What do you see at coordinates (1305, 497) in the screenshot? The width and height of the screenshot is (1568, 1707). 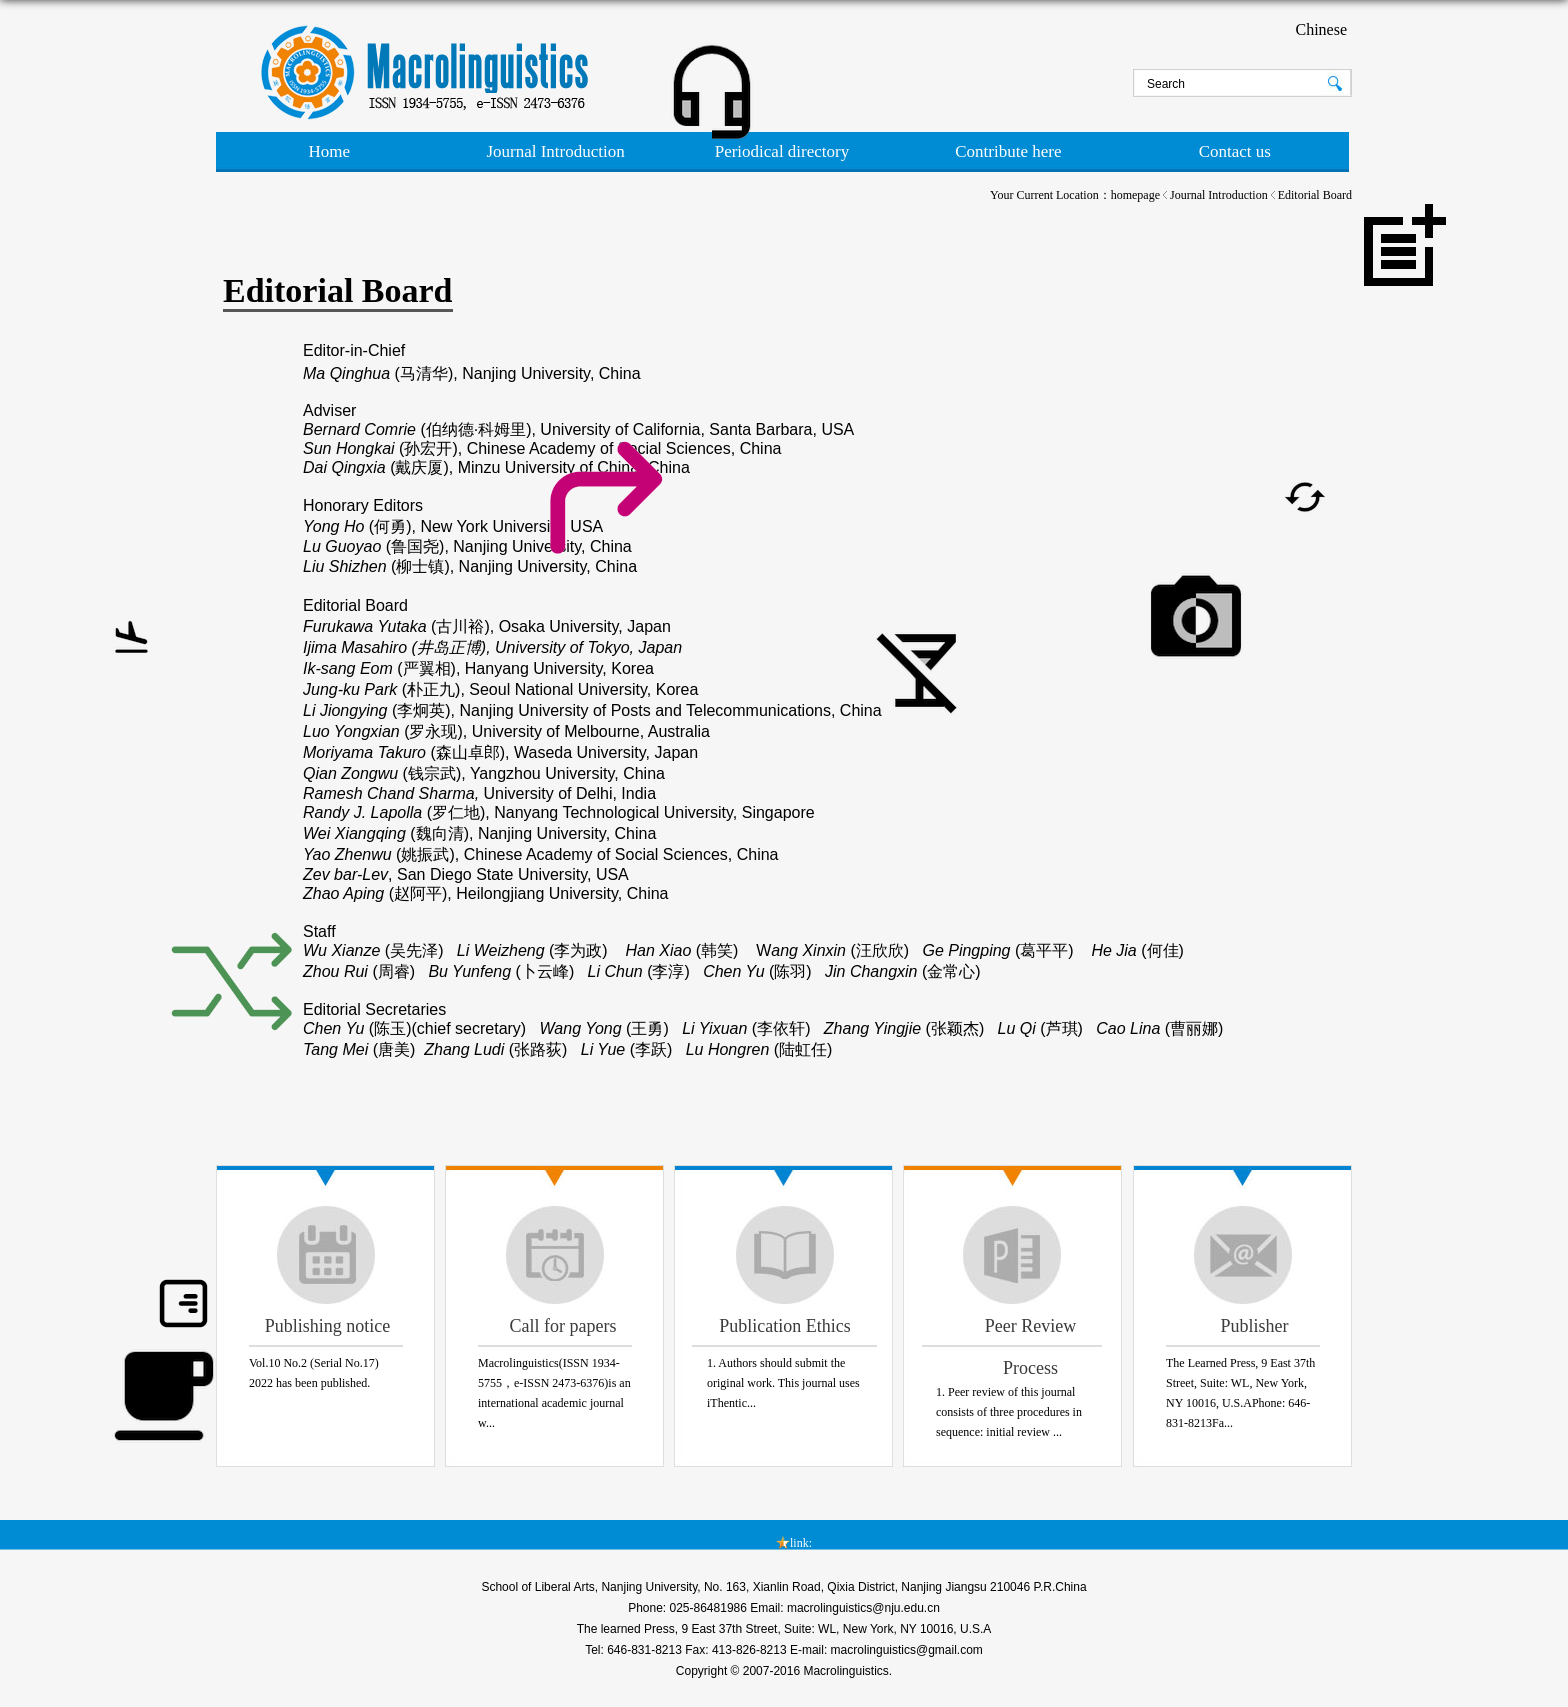 I see `refresh or reload content` at bounding box center [1305, 497].